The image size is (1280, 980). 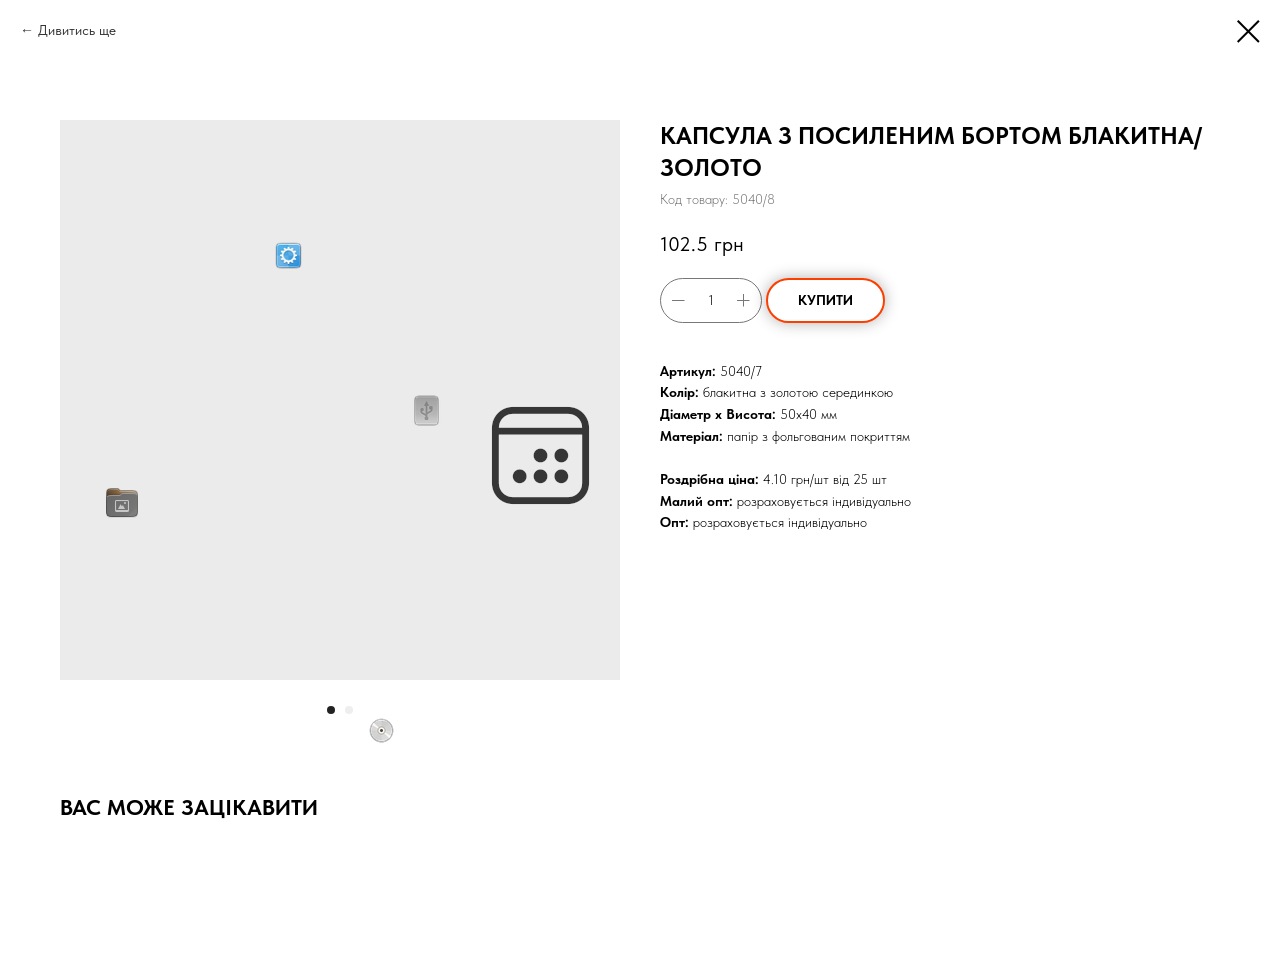 What do you see at coordinates (426, 410) in the screenshot?
I see `access connected USB storage device` at bounding box center [426, 410].